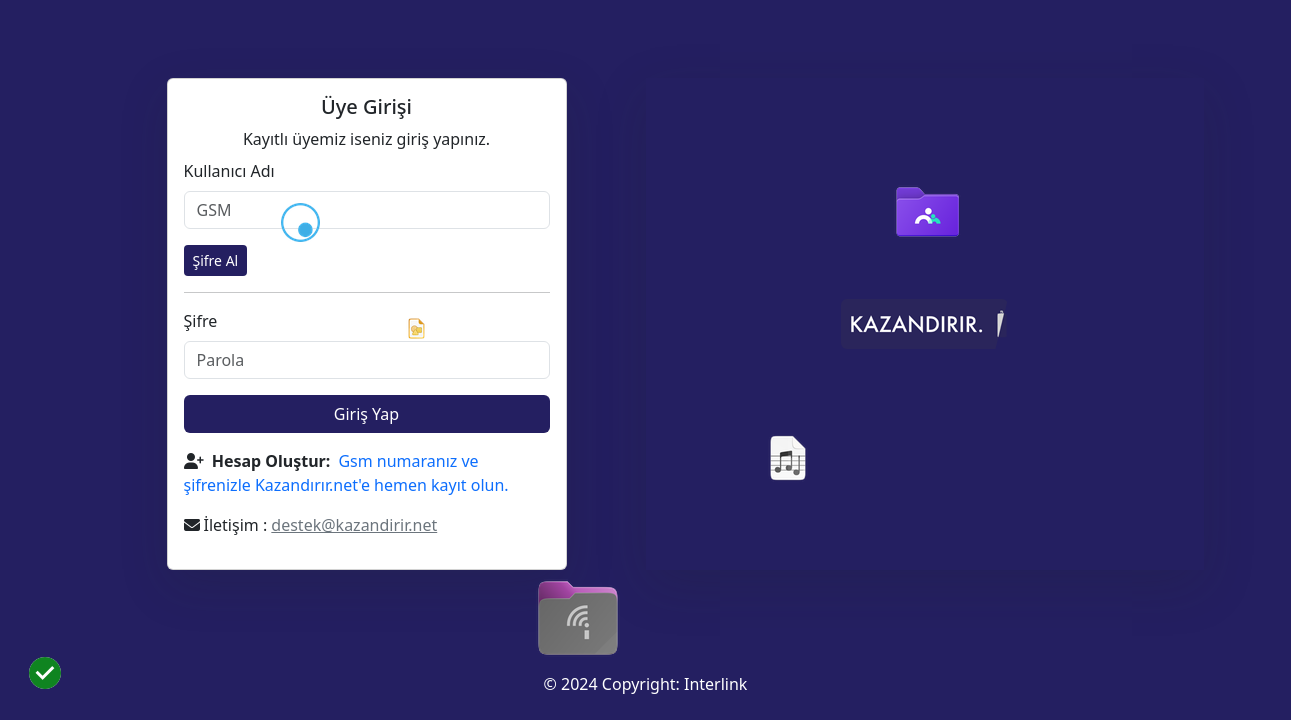 The image size is (1291, 720). Describe the element at coordinates (788, 458) in the screenshot. I see `open a lilypond music notation file` at that location.